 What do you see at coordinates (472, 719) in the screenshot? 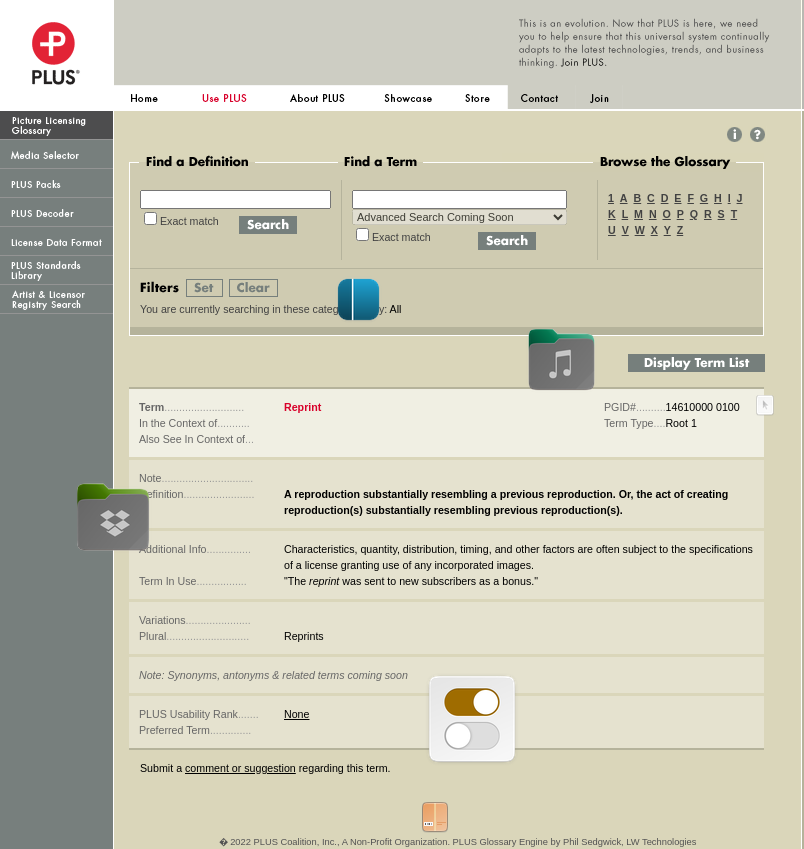
I see `open desktop preferences or settings` at bounding box center [472, 719].